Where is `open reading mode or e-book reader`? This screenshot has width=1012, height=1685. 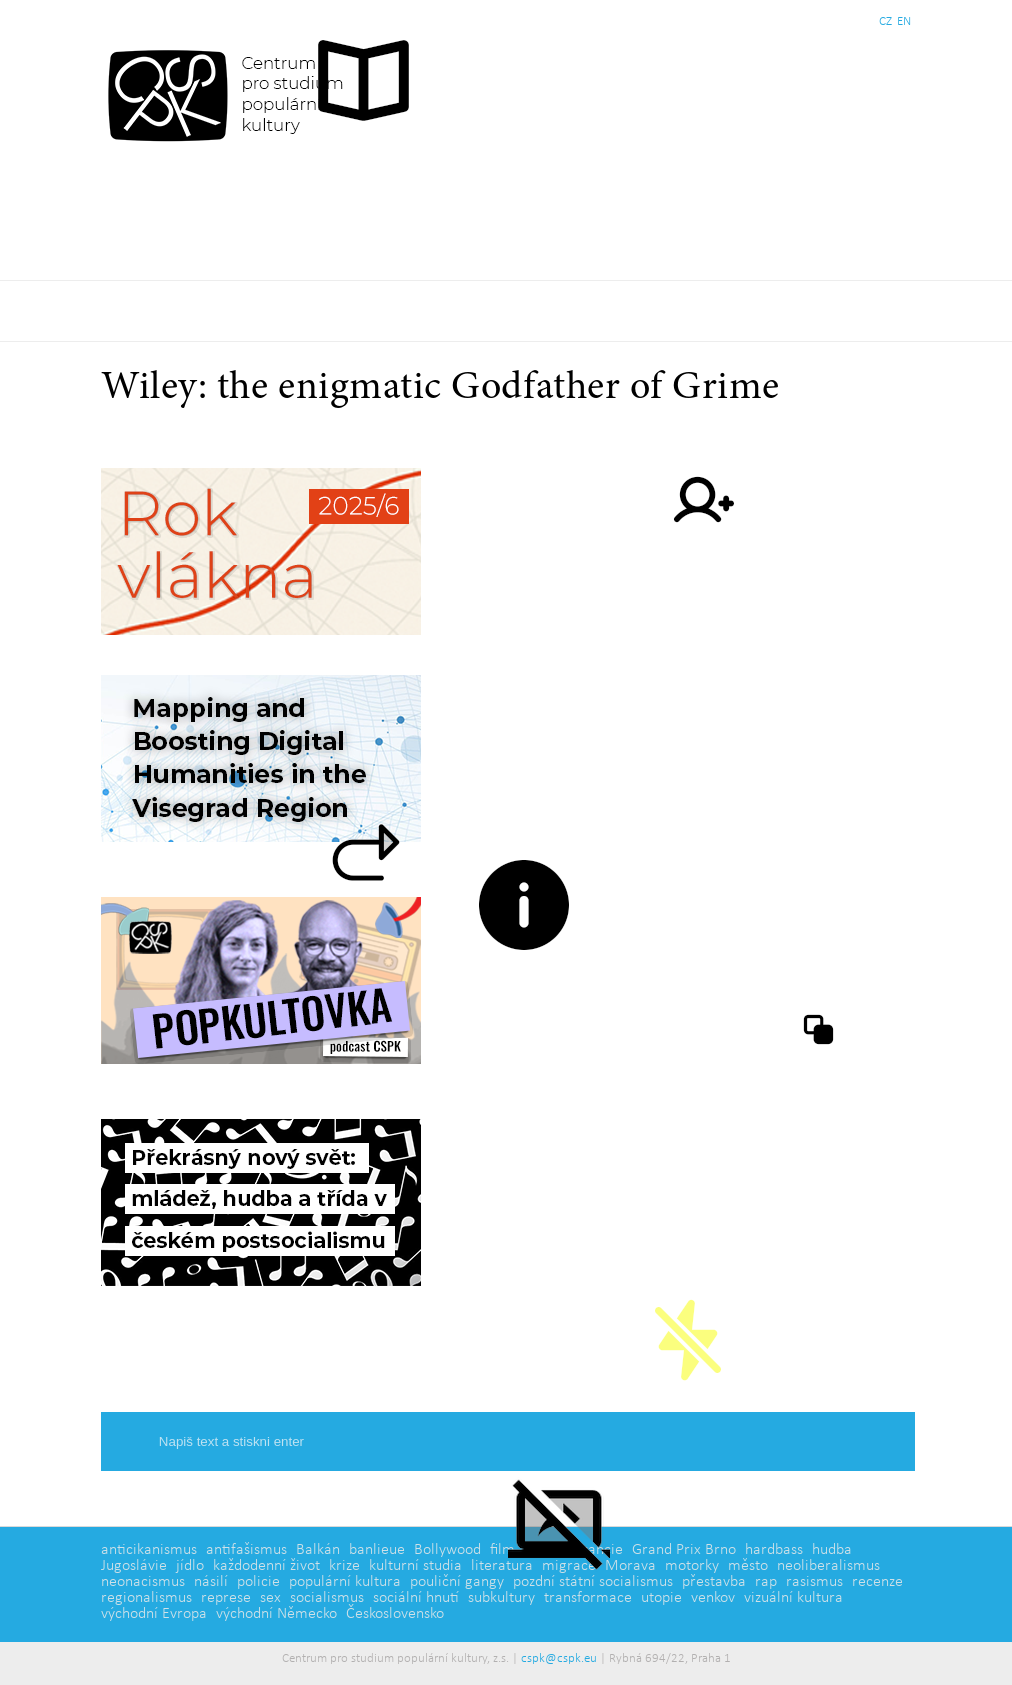 open reading mode or e-book reader is located at coordinates (363, 80).